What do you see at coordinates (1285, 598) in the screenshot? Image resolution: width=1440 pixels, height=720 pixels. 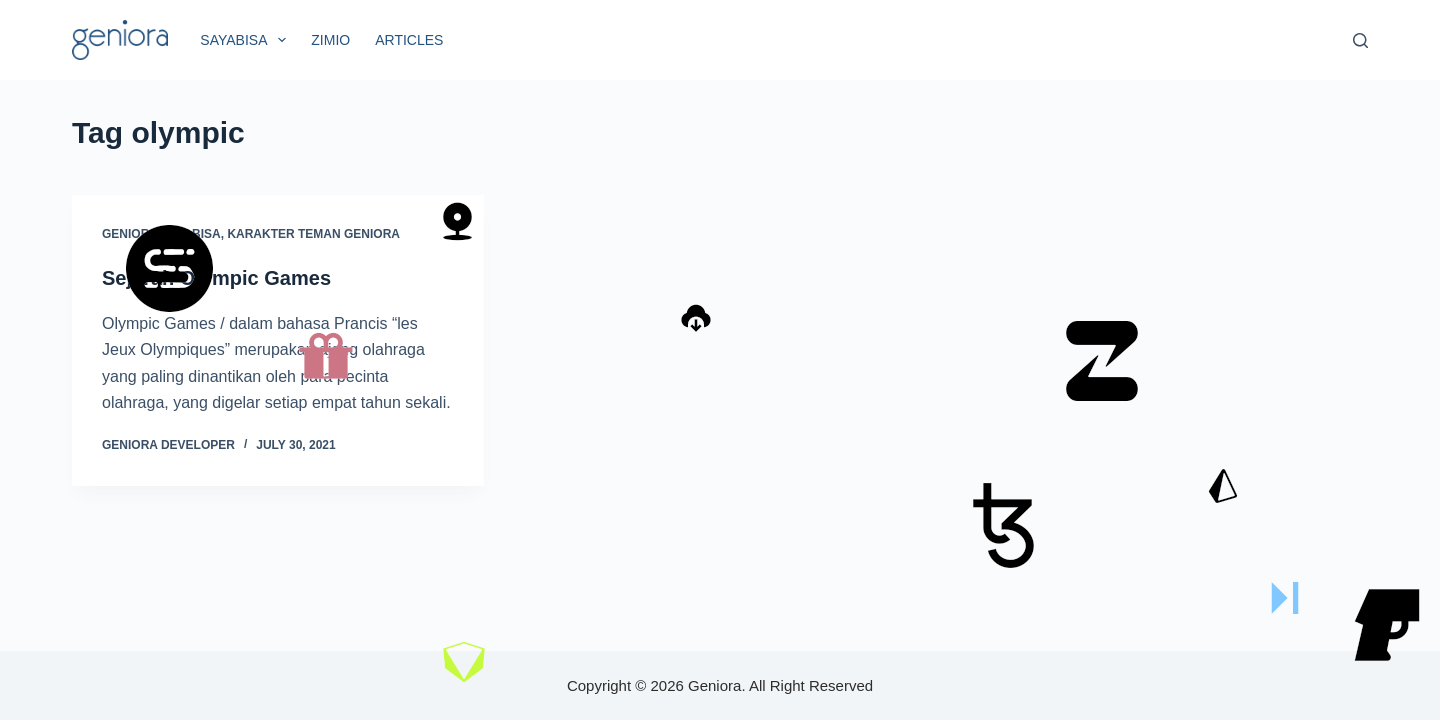 I see `skip to the next track or item` at bounding box center [1285, 598].